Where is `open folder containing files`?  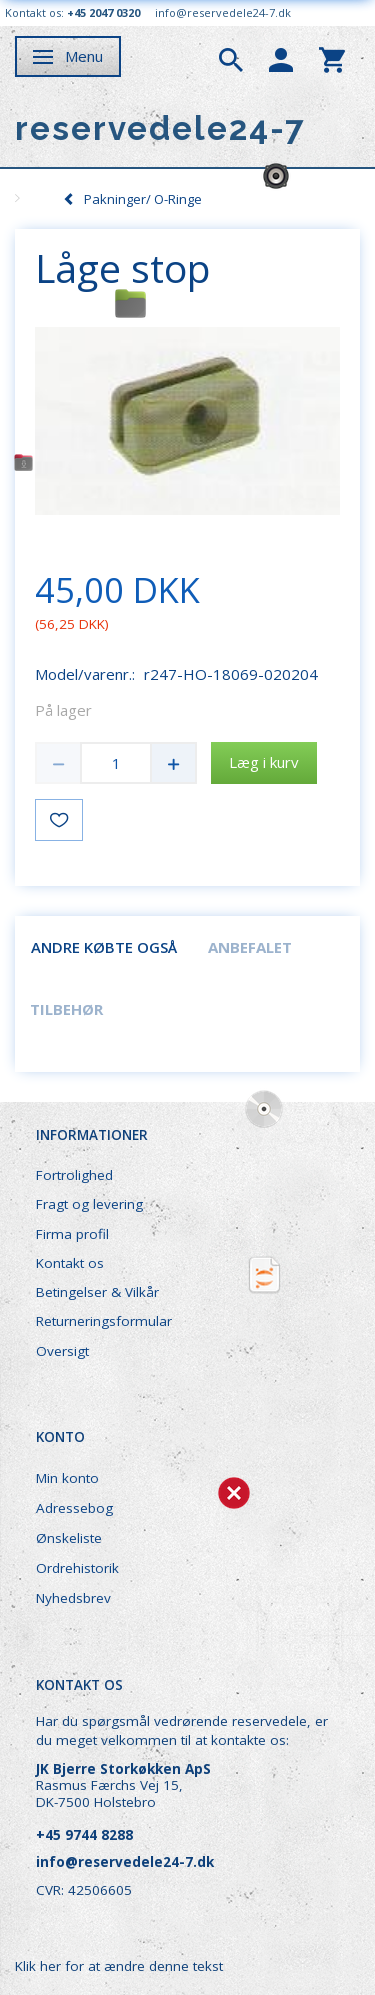 open folder containing files is located at coordinates (130, 303).